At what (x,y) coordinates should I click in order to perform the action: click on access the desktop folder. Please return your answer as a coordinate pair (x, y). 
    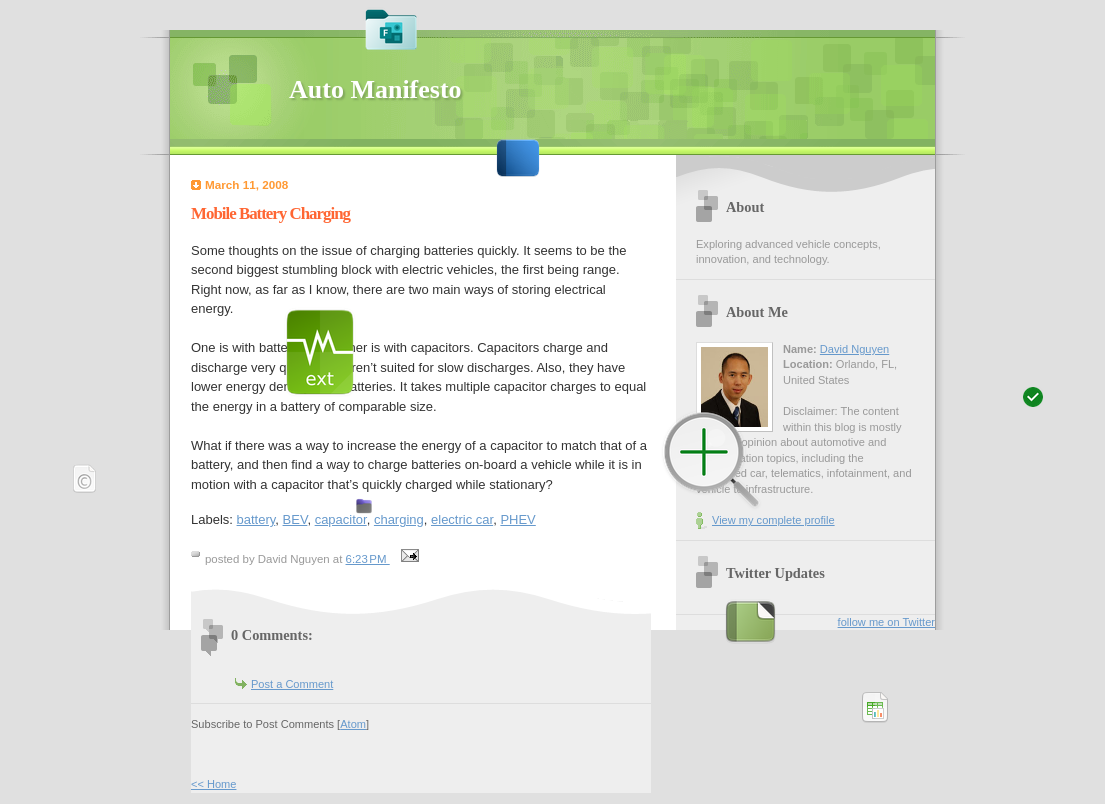
    Looking at the image, I should click on (518, 157).